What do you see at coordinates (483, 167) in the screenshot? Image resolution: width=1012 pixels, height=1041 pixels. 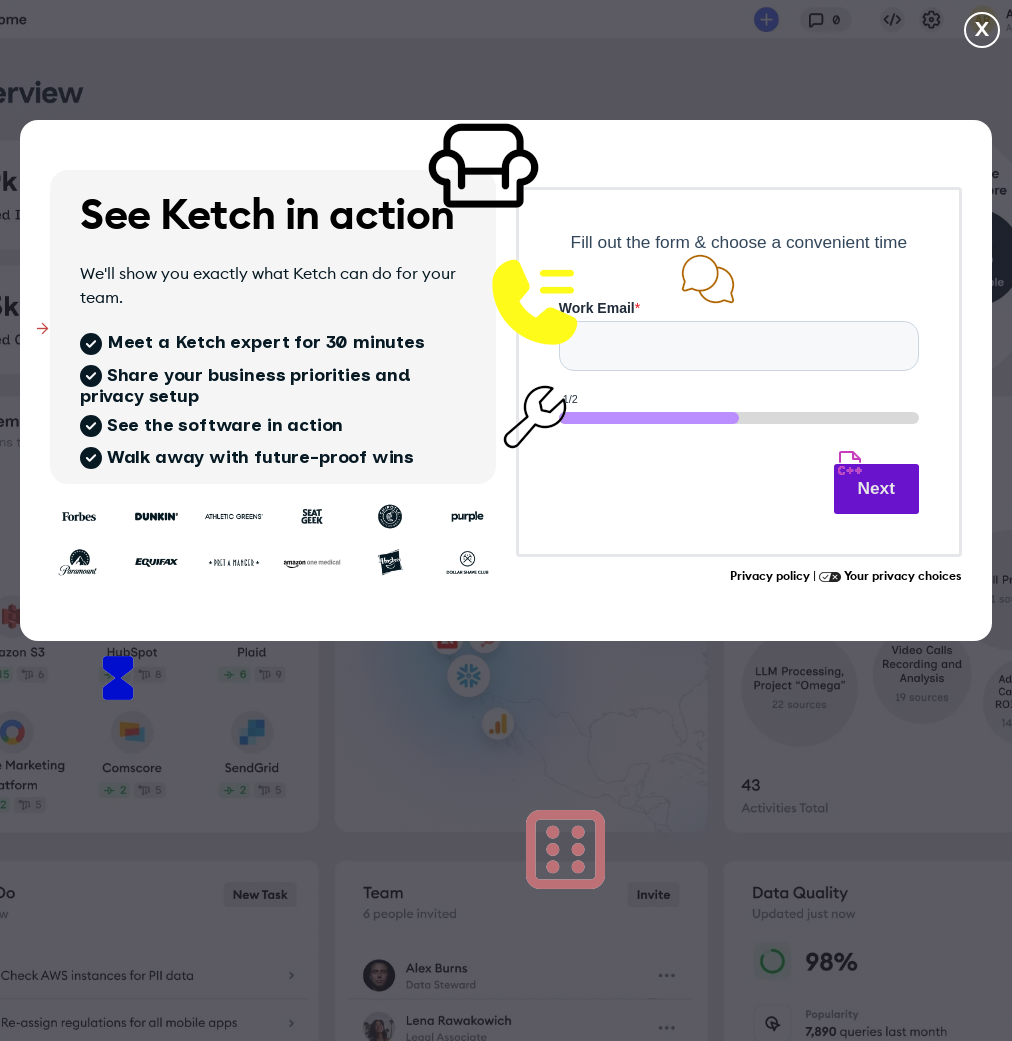 I see `browse furniture or home decor` at bounding box center [483, 167].